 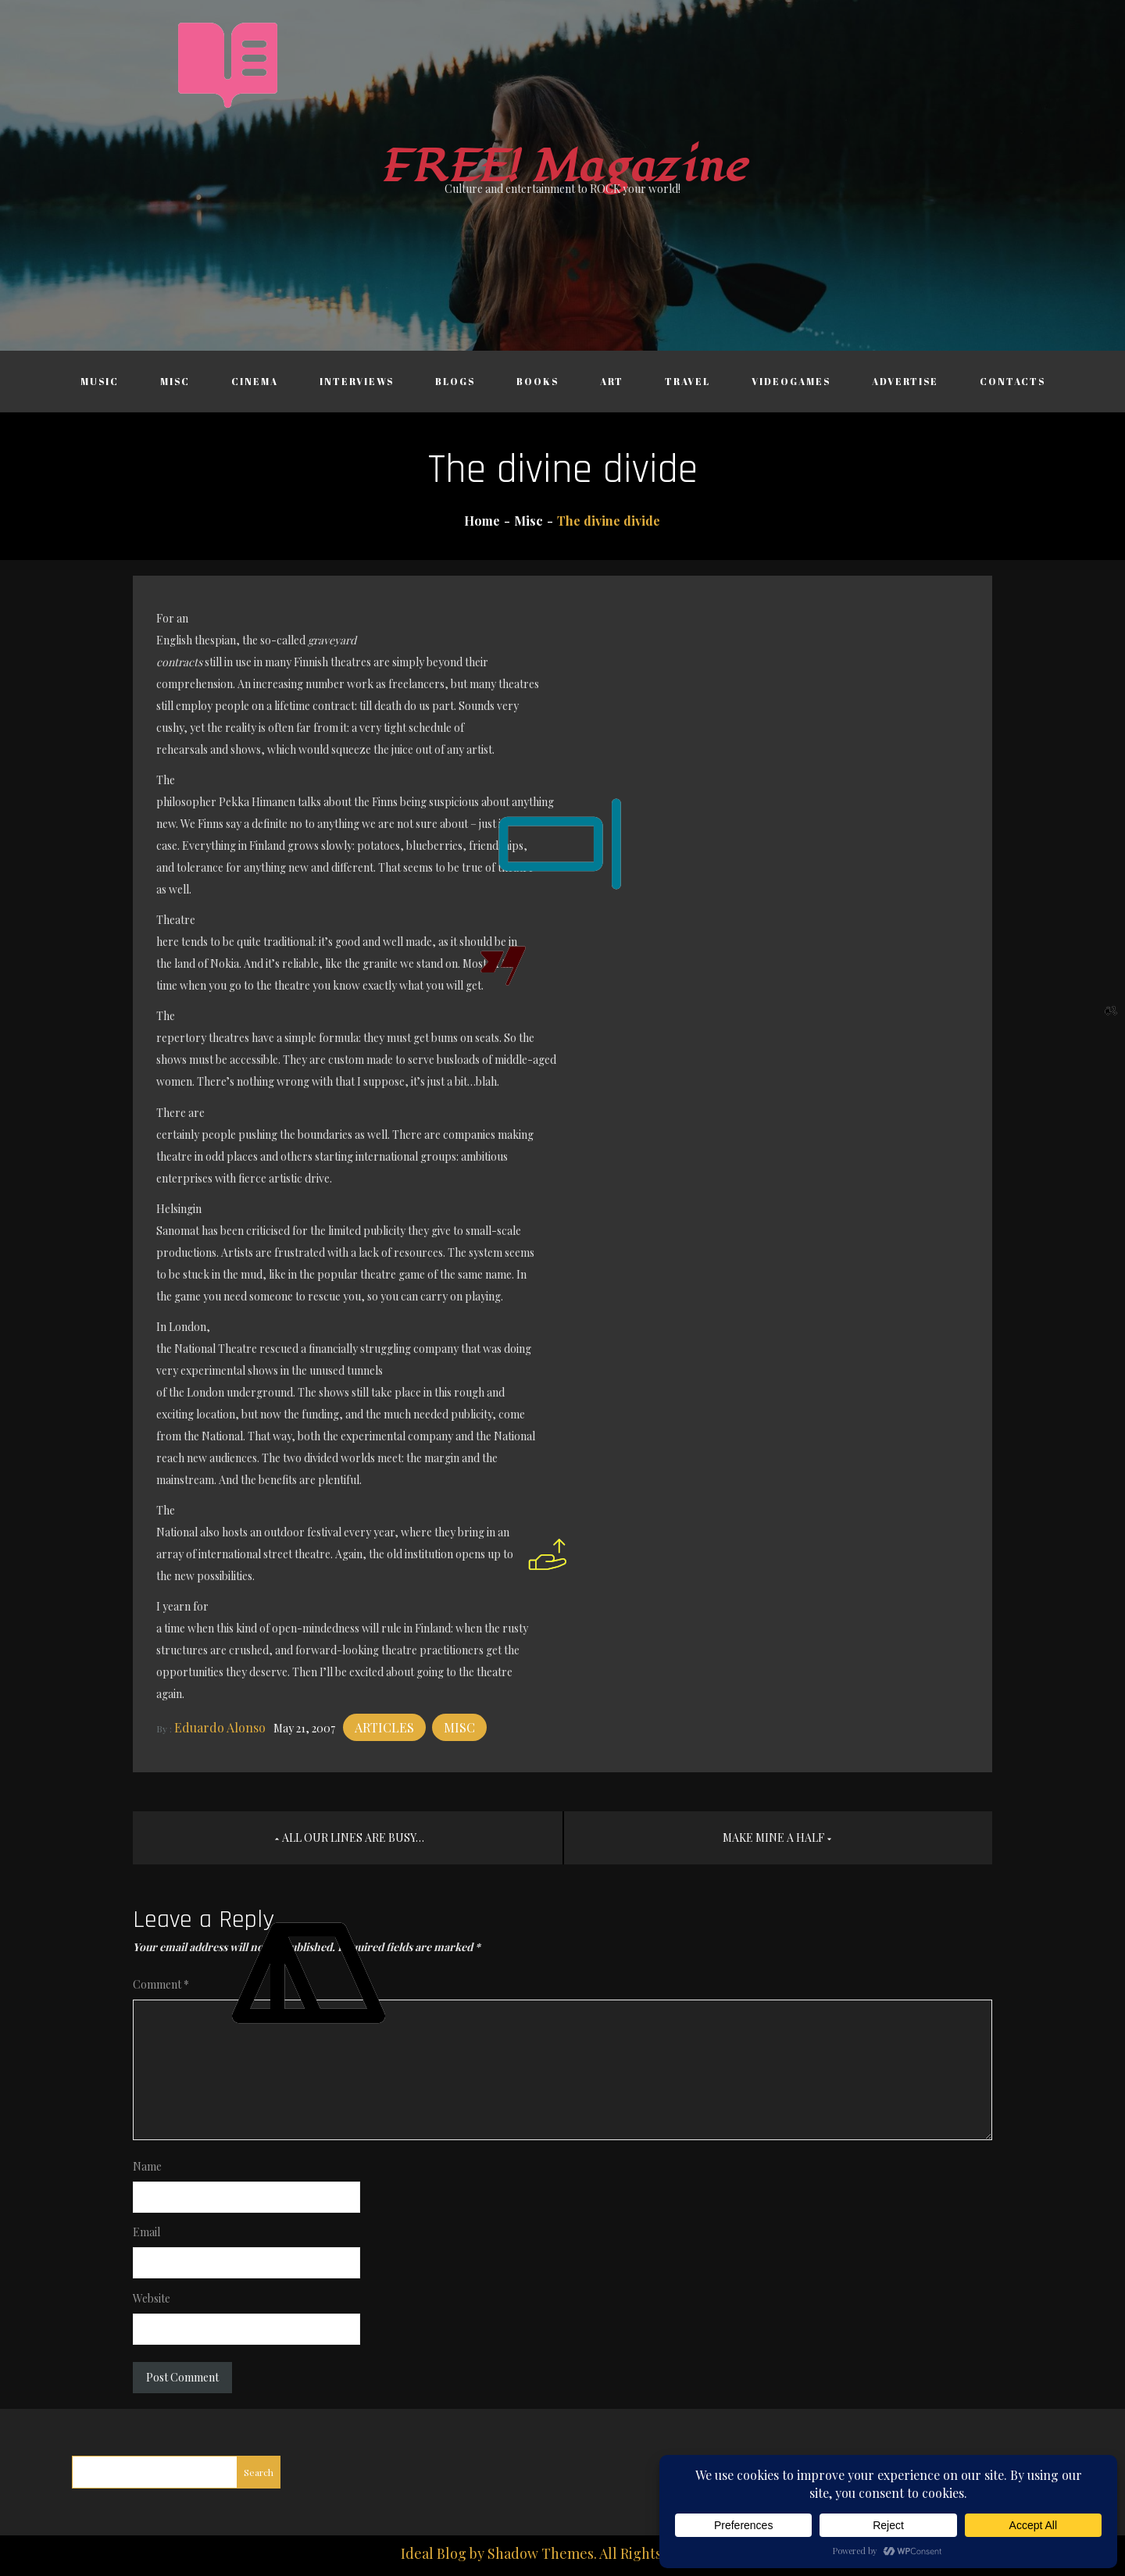 I want to click on upload or share content manually, so click(x=548, y=1556).